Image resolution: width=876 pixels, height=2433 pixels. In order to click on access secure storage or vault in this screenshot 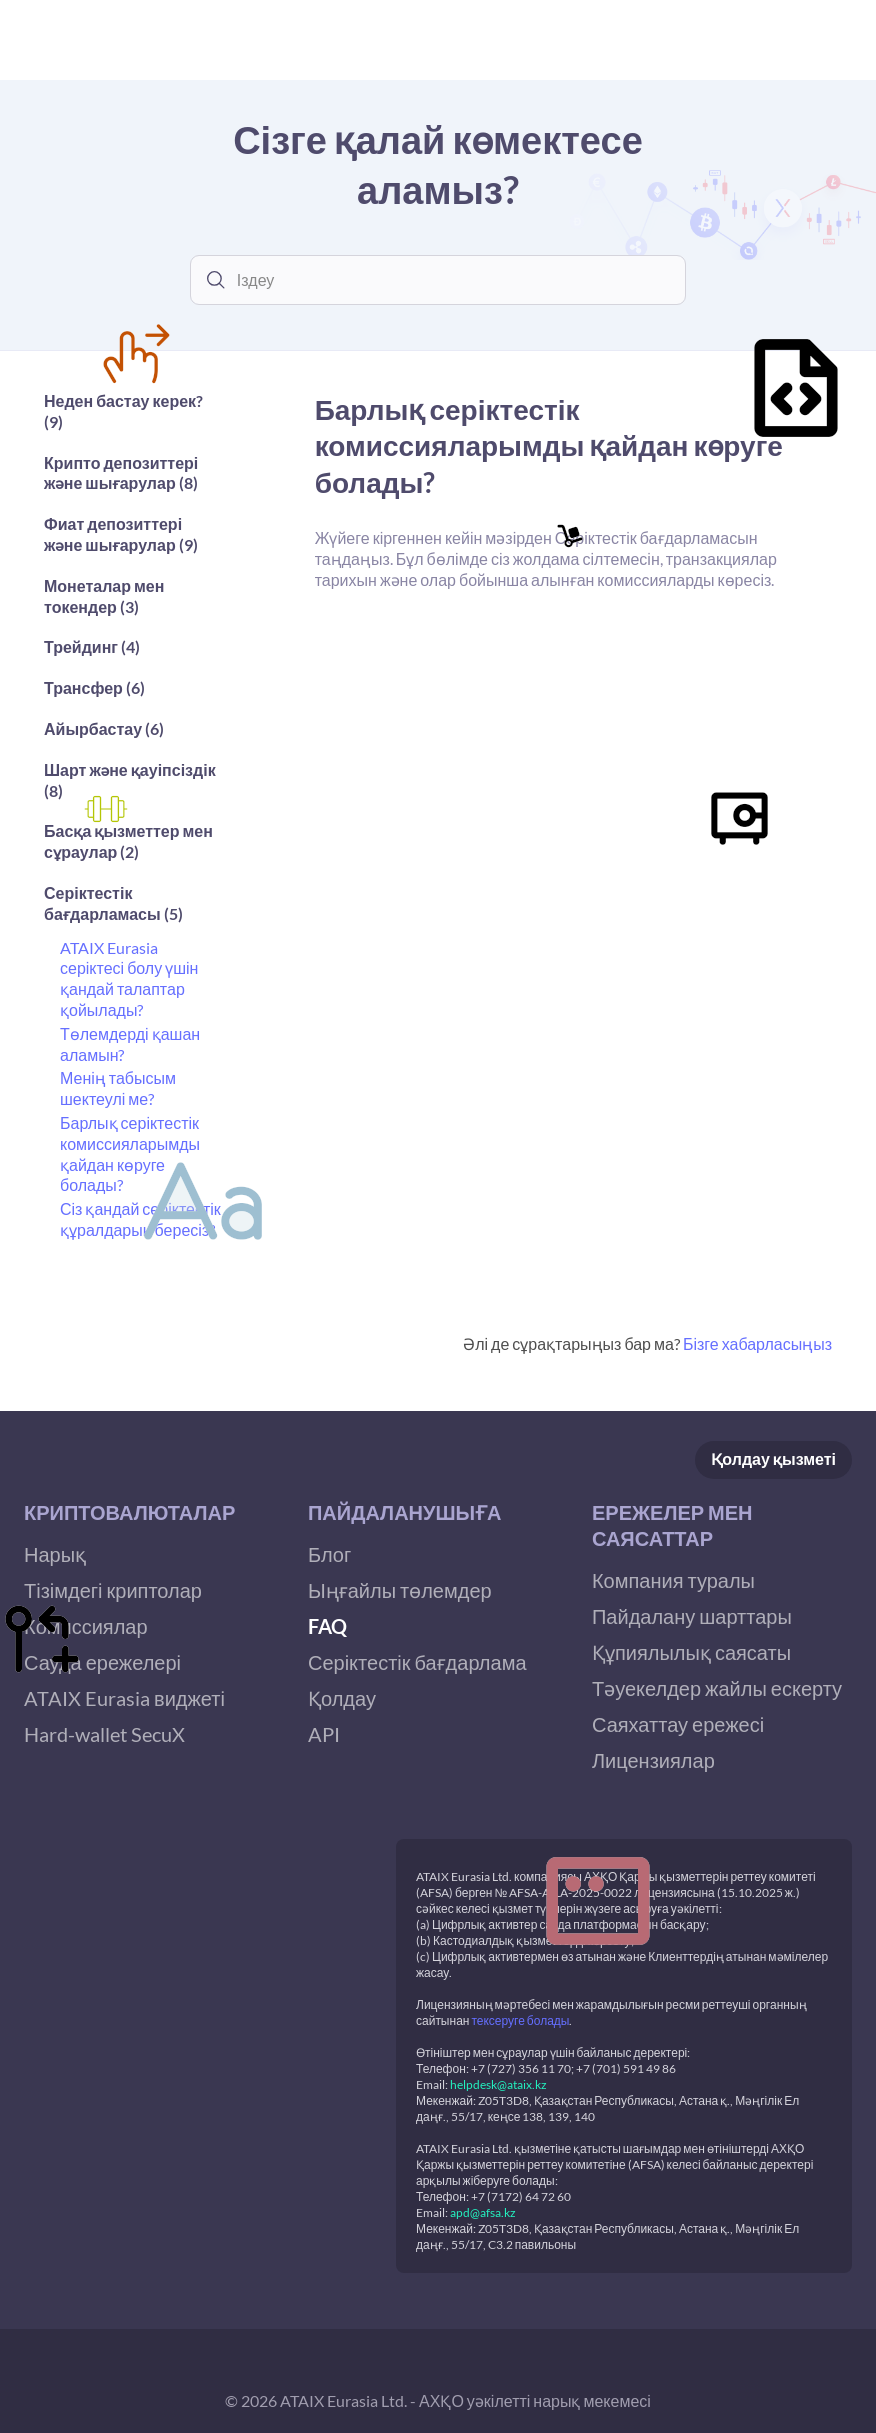, I will do `click(739, 816)`.